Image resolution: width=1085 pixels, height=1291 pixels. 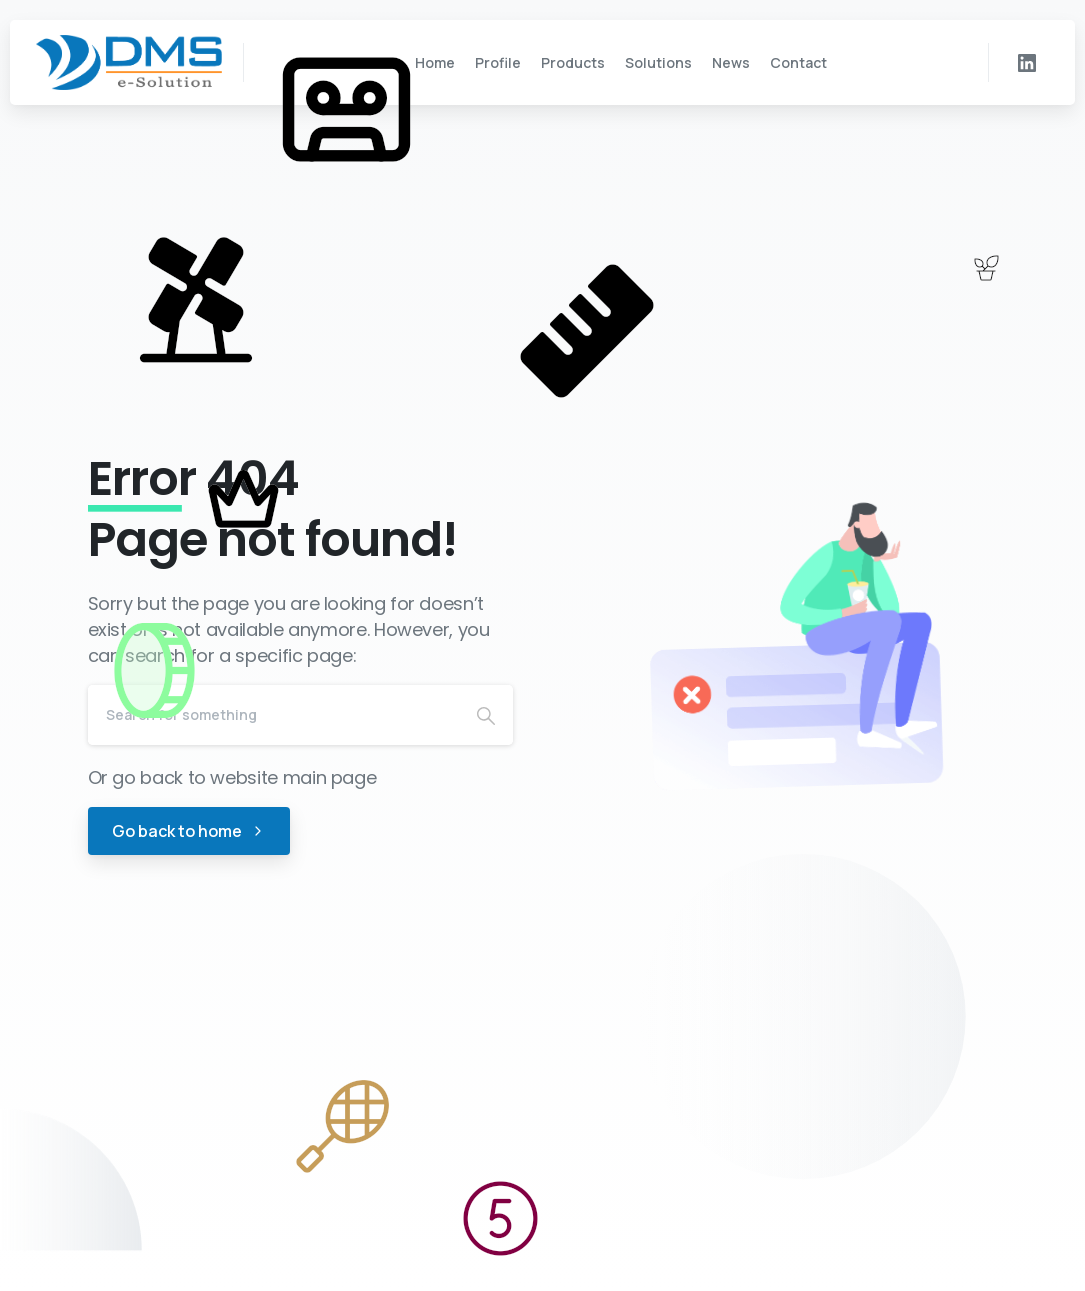 I want to click on indicates step 5 in a multi-step process, so click(x=500, y=1218).